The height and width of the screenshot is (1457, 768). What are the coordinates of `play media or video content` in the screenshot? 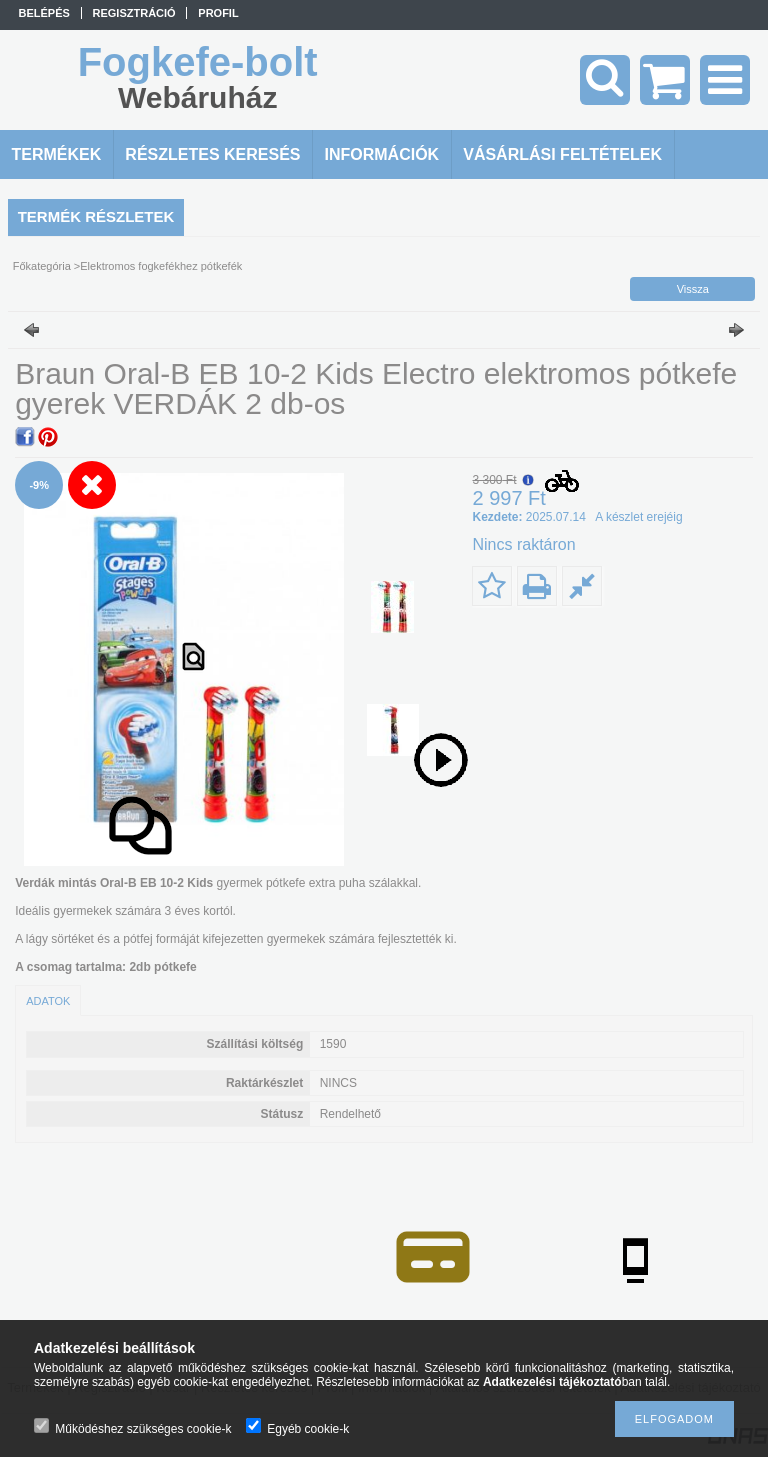 It's located at (441, 760).